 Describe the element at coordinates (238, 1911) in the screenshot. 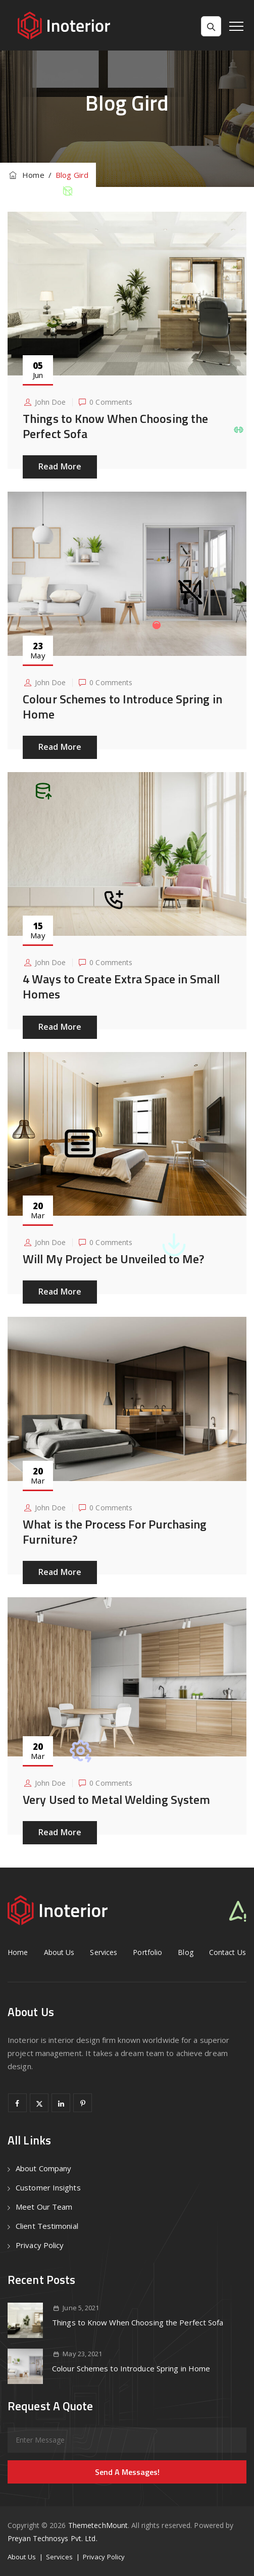

I see `navigation error or route issue detected` at that location.